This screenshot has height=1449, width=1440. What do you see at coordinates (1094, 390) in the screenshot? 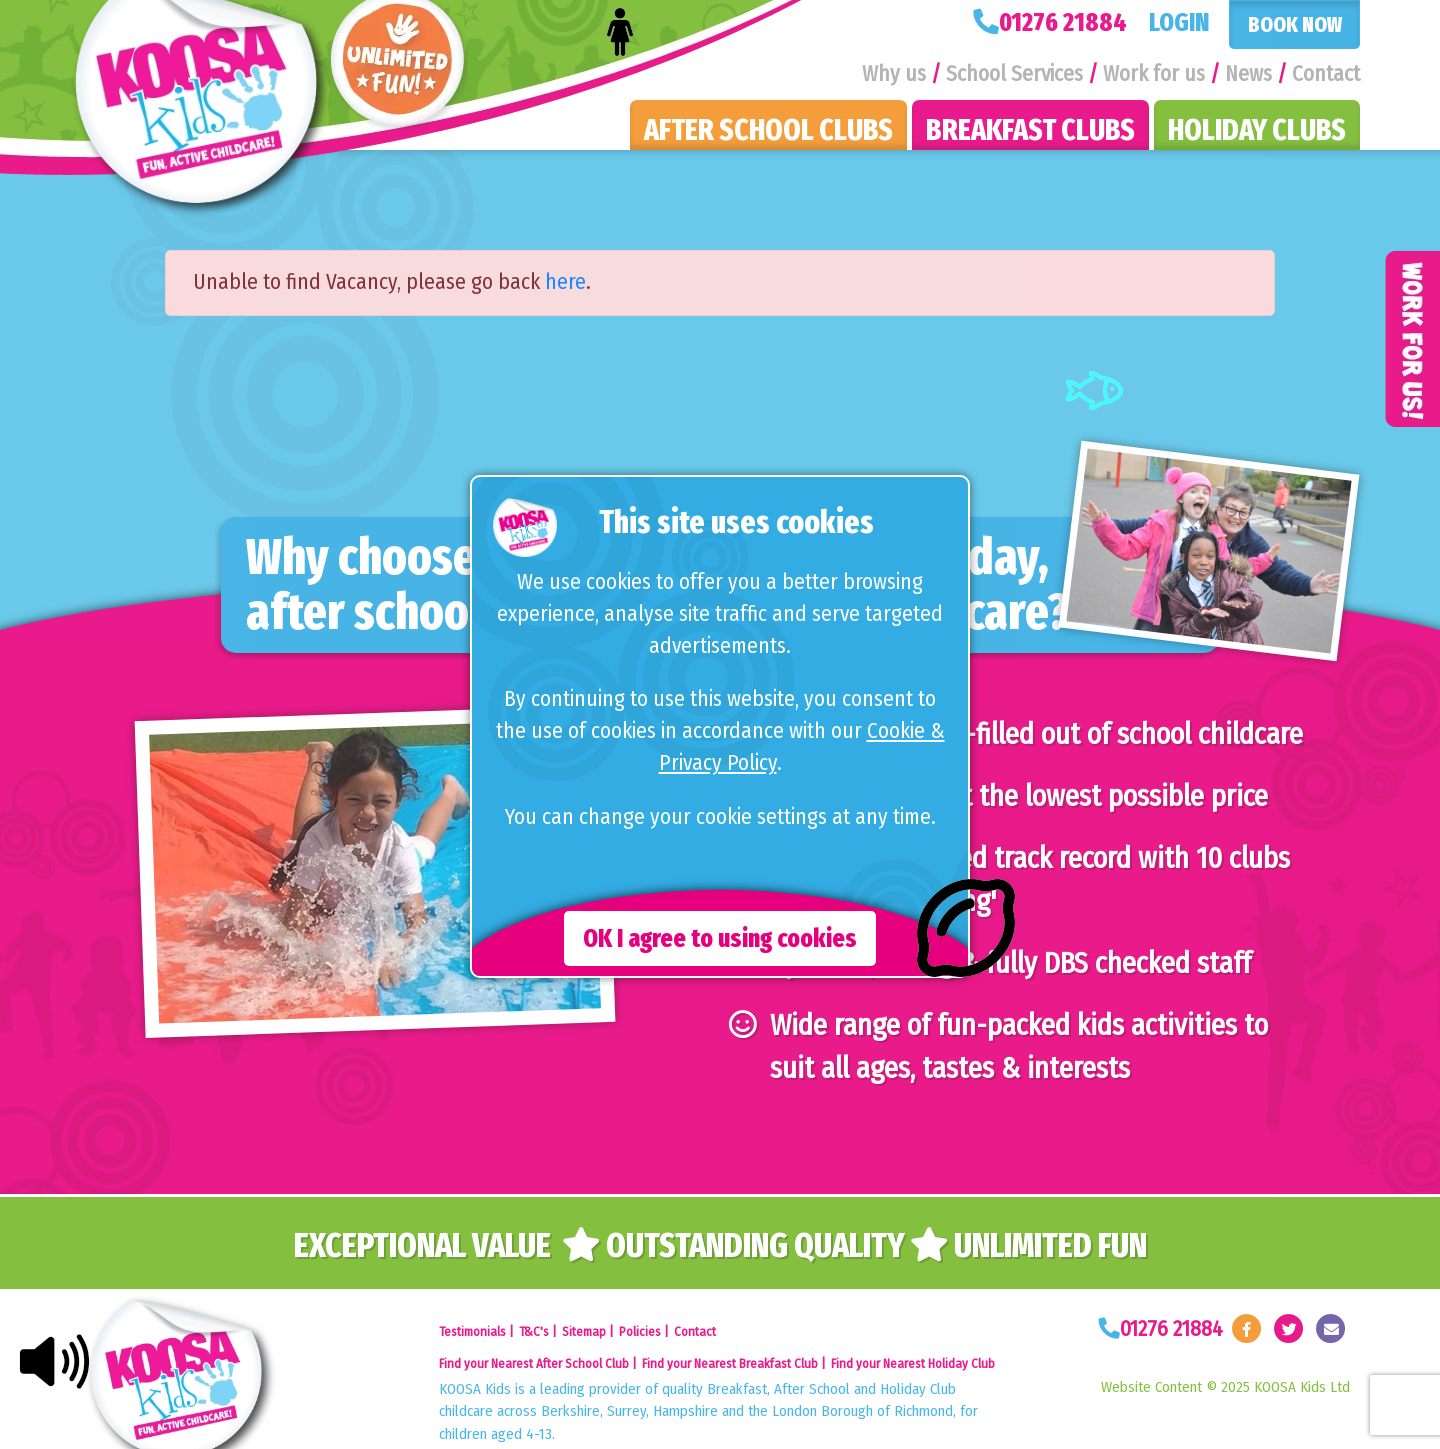
I see `indicates seafood or fish-related content` at bounding box center [1094, 390].